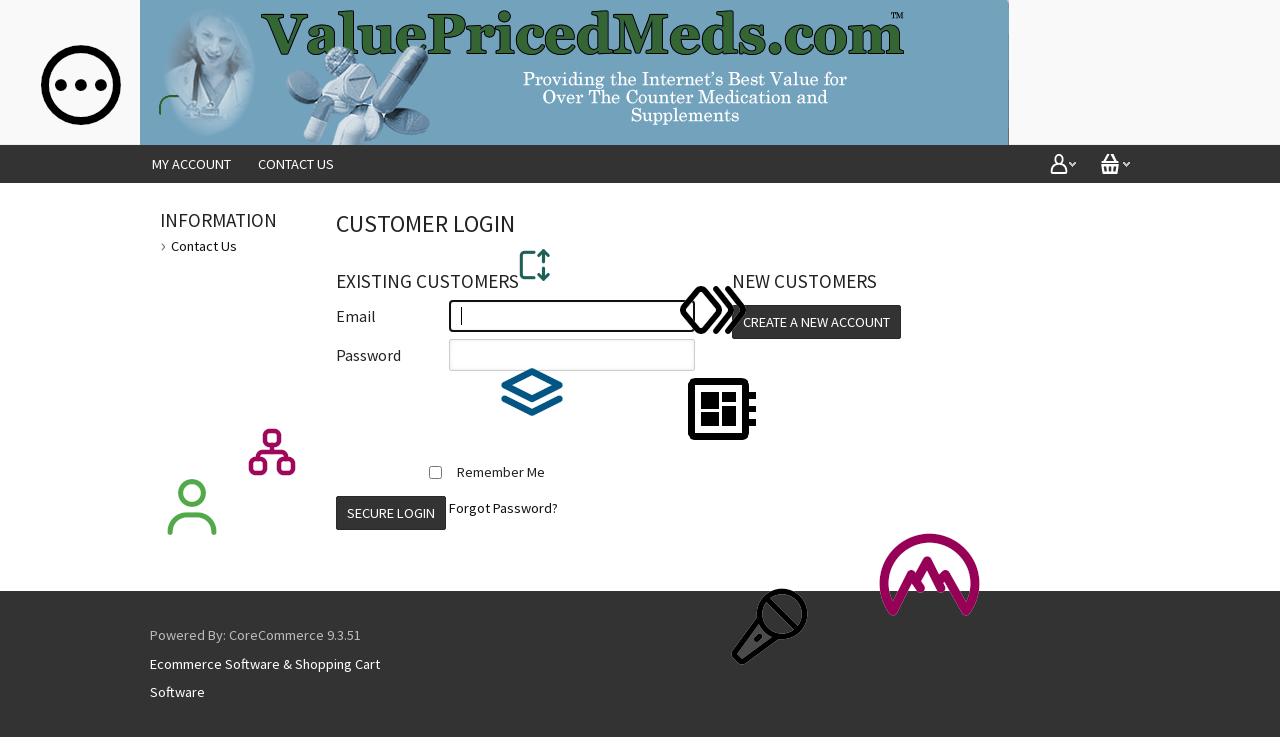 The image size is (1280, 737). What do you see at coordinates (169, 105) in the screenshot?
I see `adjust top-left corner radius` at bounding box center [169, 105].